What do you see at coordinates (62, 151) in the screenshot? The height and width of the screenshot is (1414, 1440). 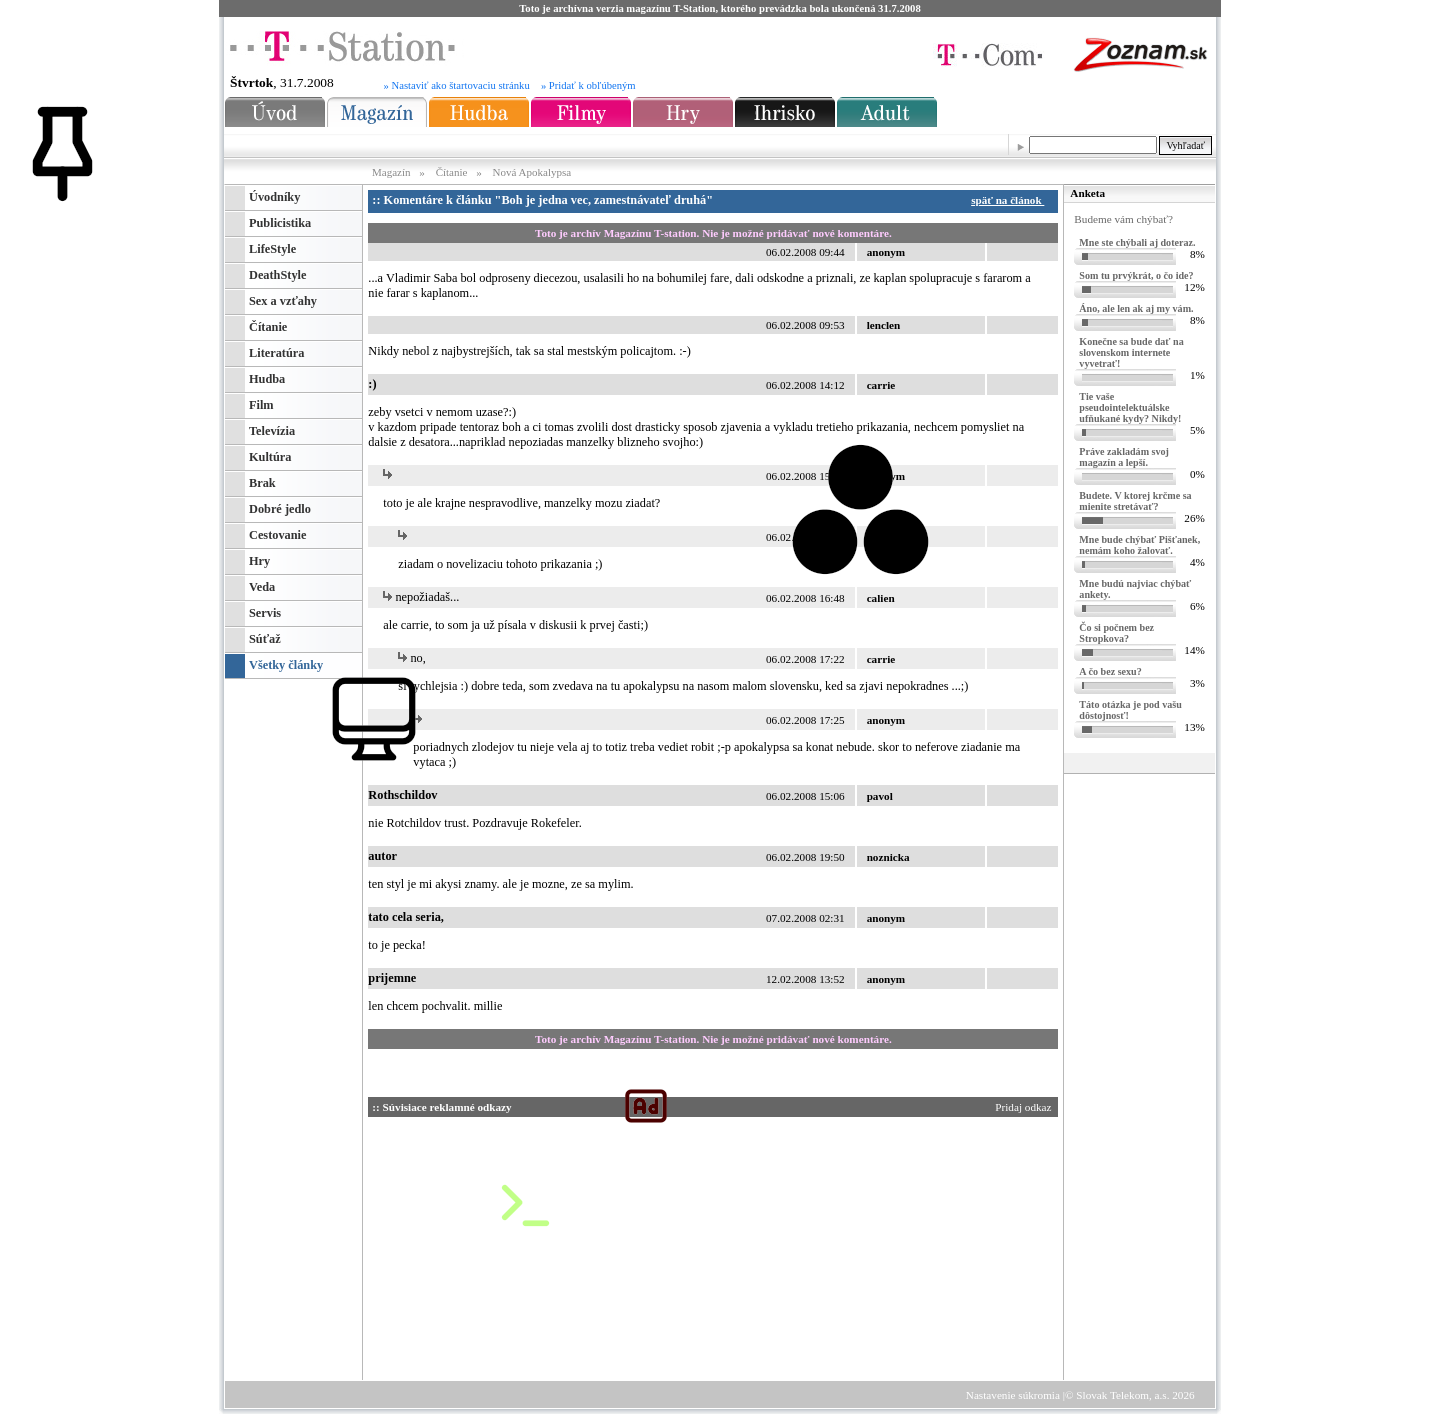 I see `pin this item to keep it visible` at bounding box center [62, 151].